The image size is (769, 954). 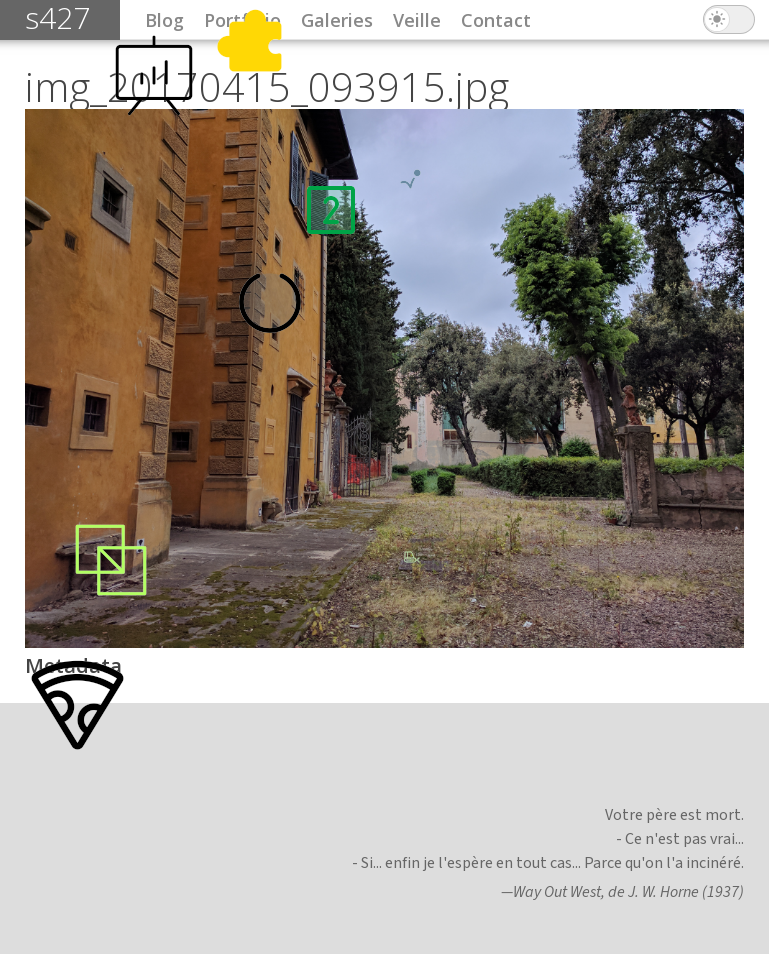 What do you see at coordinates (270, 302) in the screenshot?
I see `loading or processing in progress` at bounding box center [270, 302].